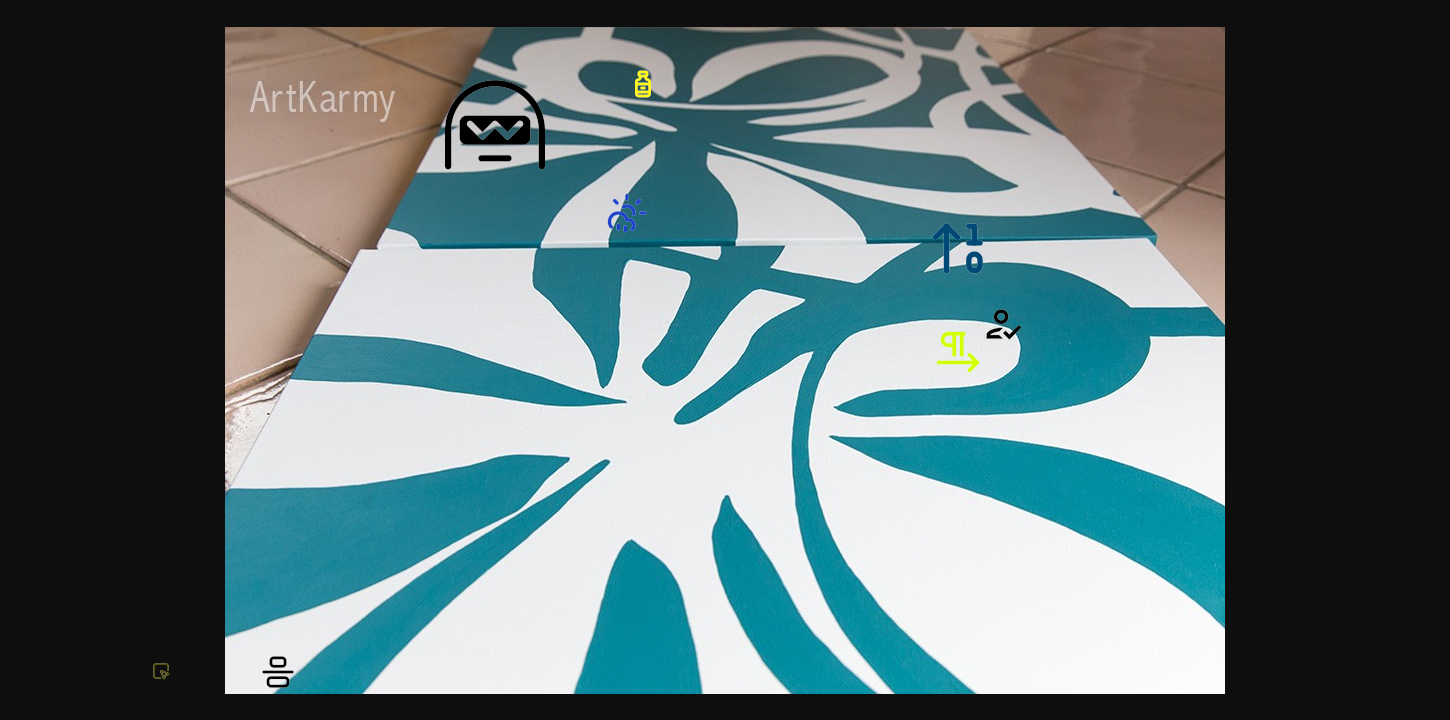 The width and height of the screenshot is (1450, 720). I want to click on view vaccine or medication information, so click(643, 84).